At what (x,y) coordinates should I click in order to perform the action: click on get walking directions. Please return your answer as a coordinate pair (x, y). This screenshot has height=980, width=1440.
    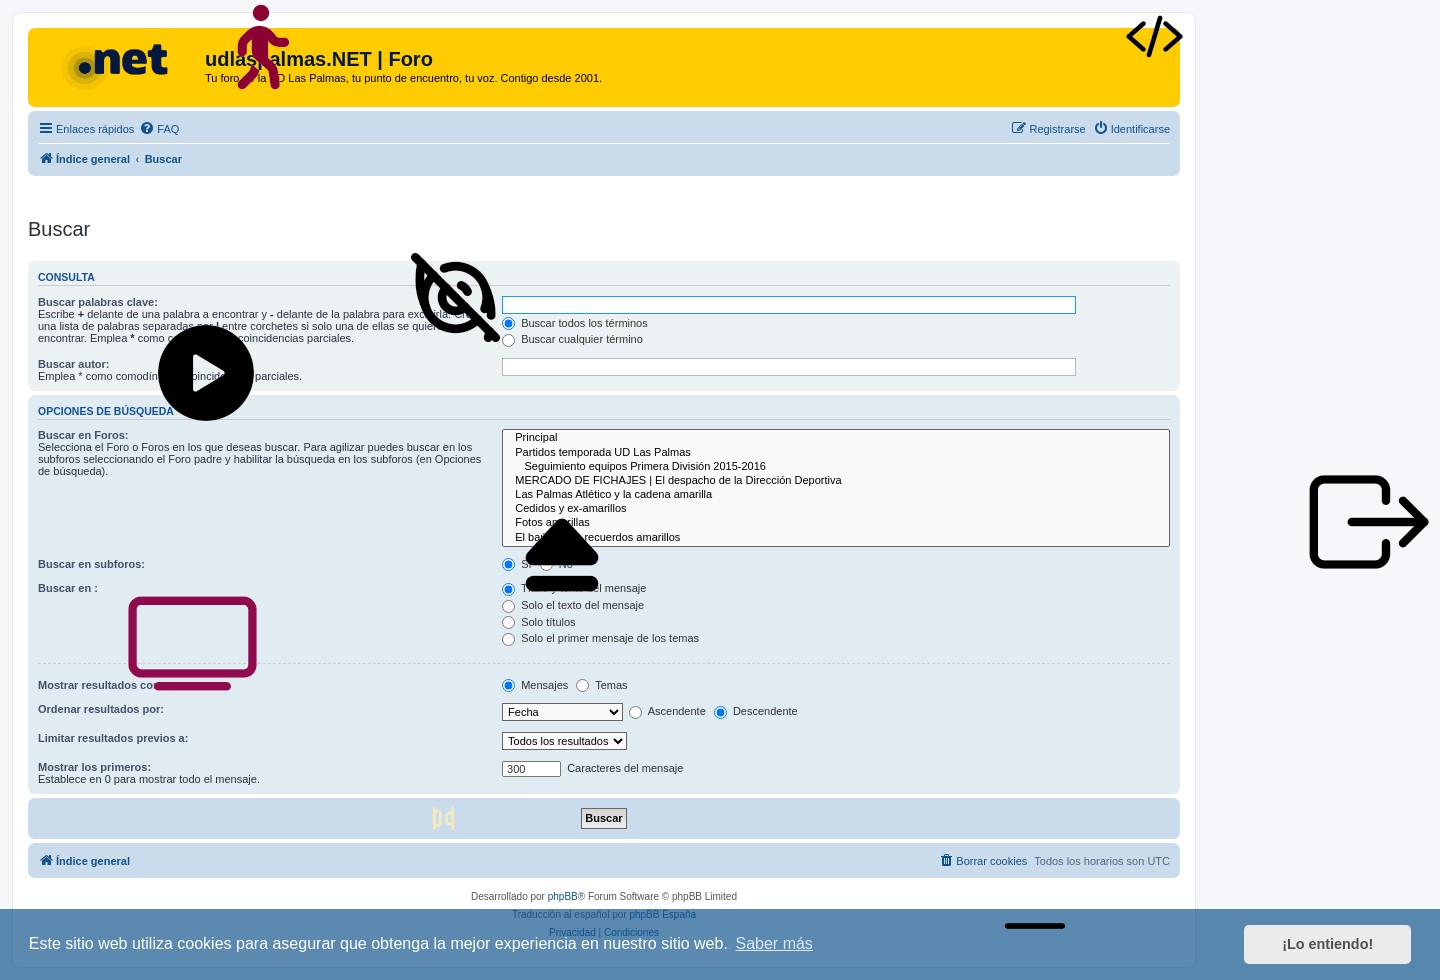
    Looking at the image, I should click on (261, 47).